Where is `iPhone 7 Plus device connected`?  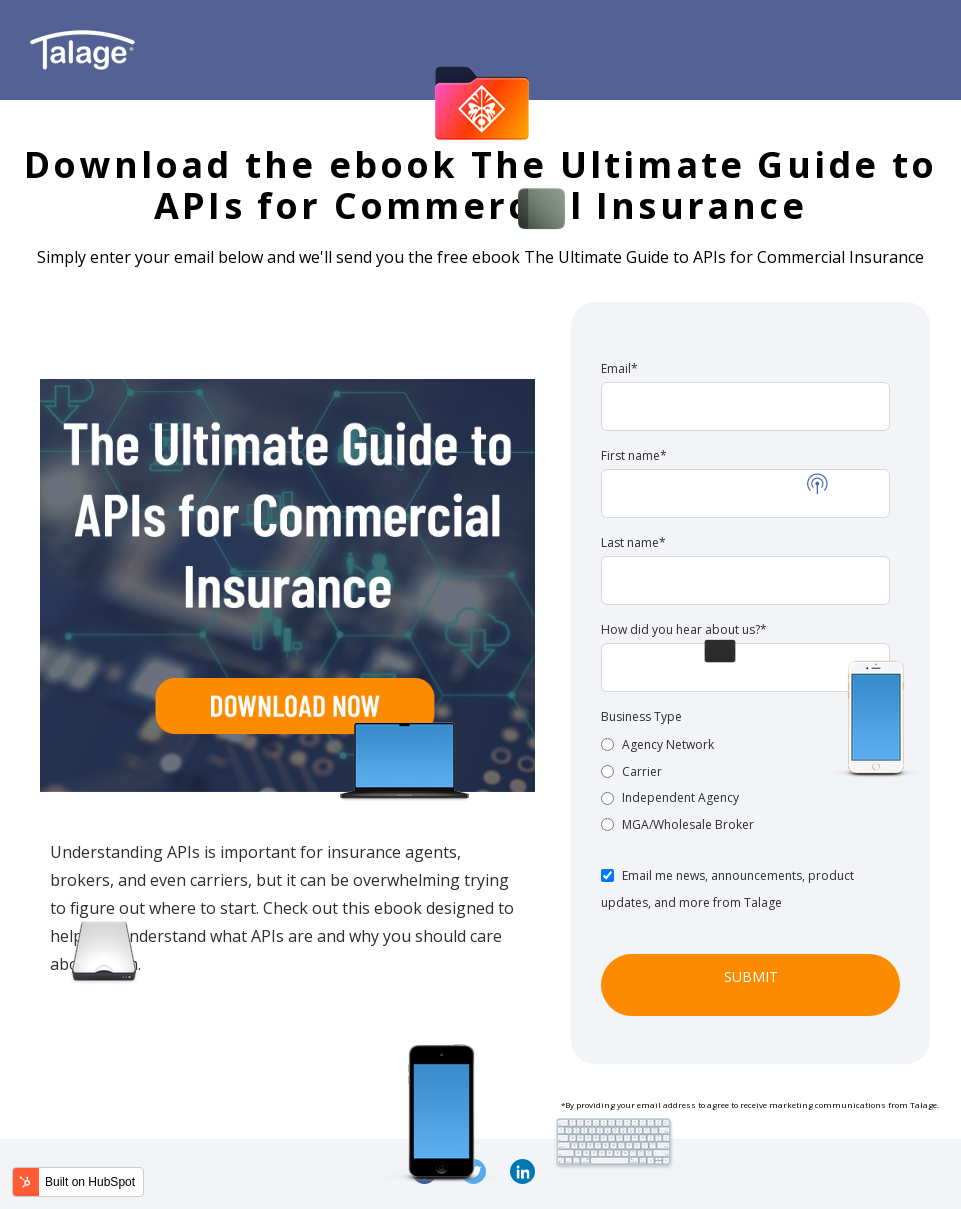 iPhone 7 Plus device connected is located at coordinates (876, 719).